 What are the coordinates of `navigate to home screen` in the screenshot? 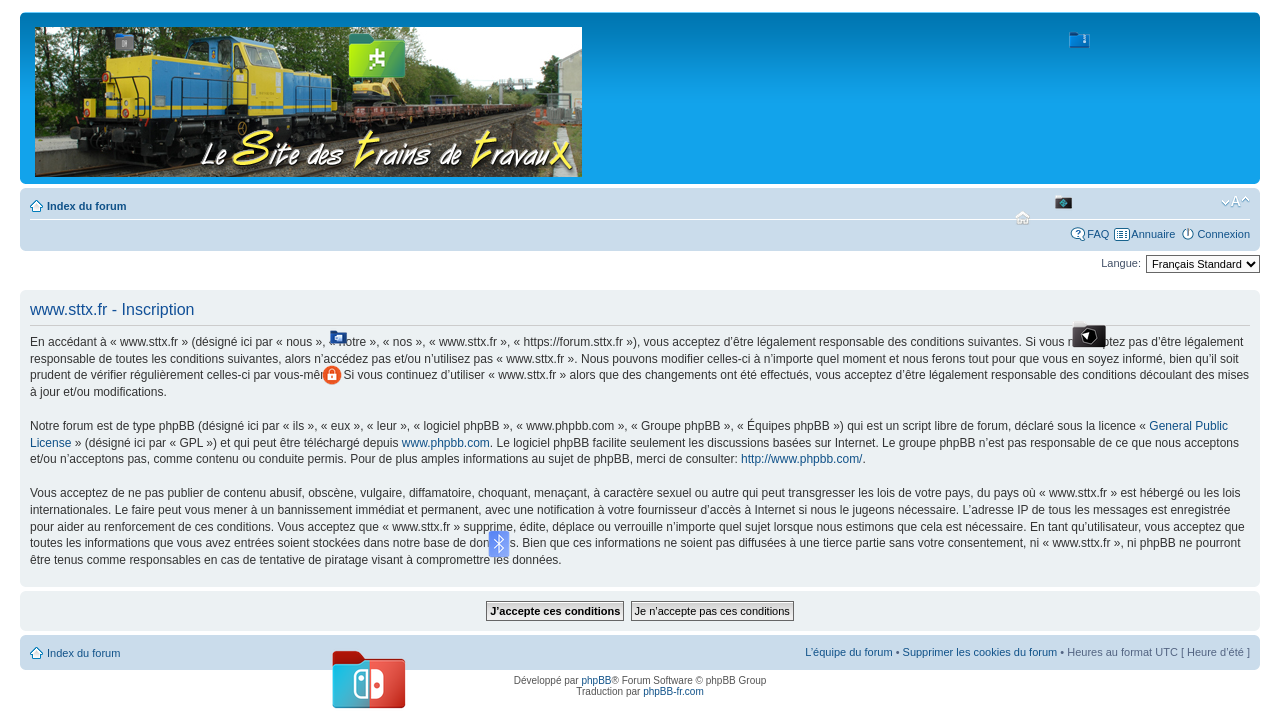 It's located at (1022, 217).